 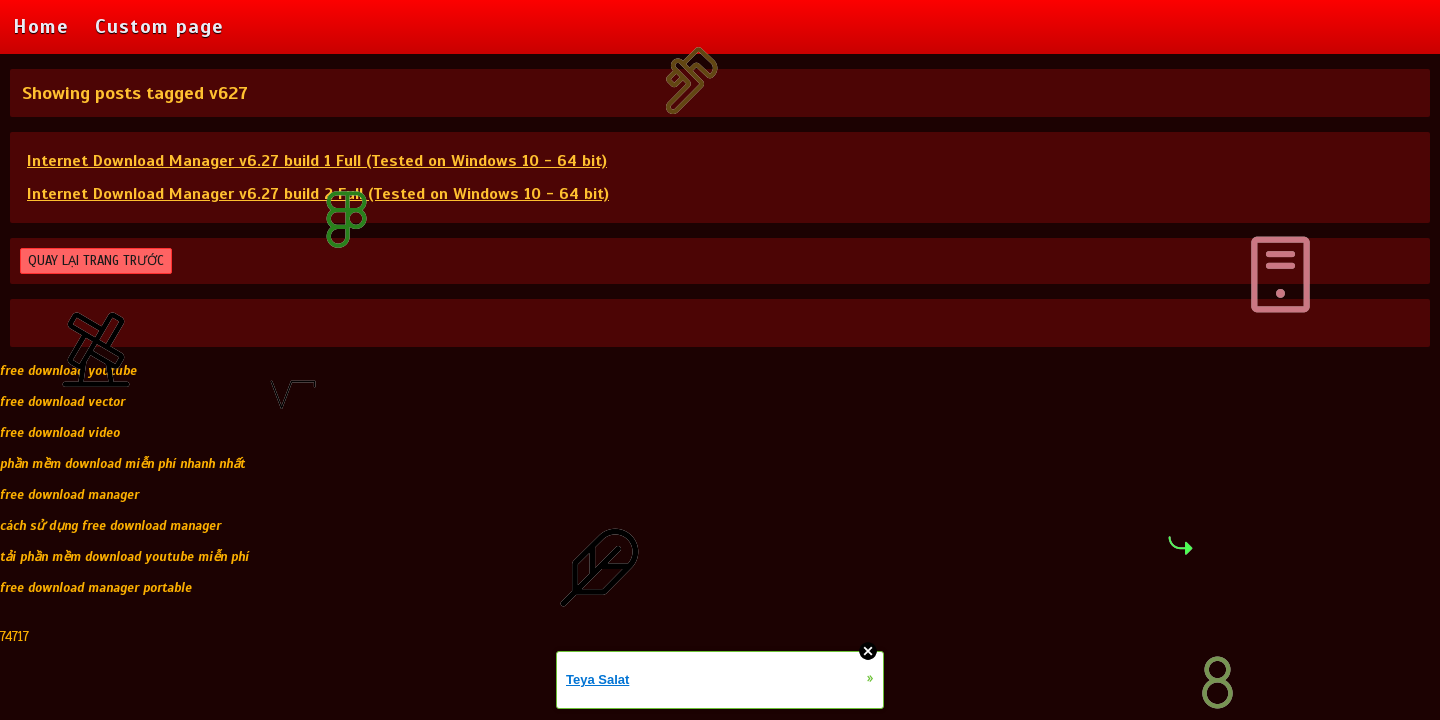 What do you see at coordinates (1280, 274) in the screenshot?
I see `access server or desktop computer settings` at bounding box center [1280, 274].